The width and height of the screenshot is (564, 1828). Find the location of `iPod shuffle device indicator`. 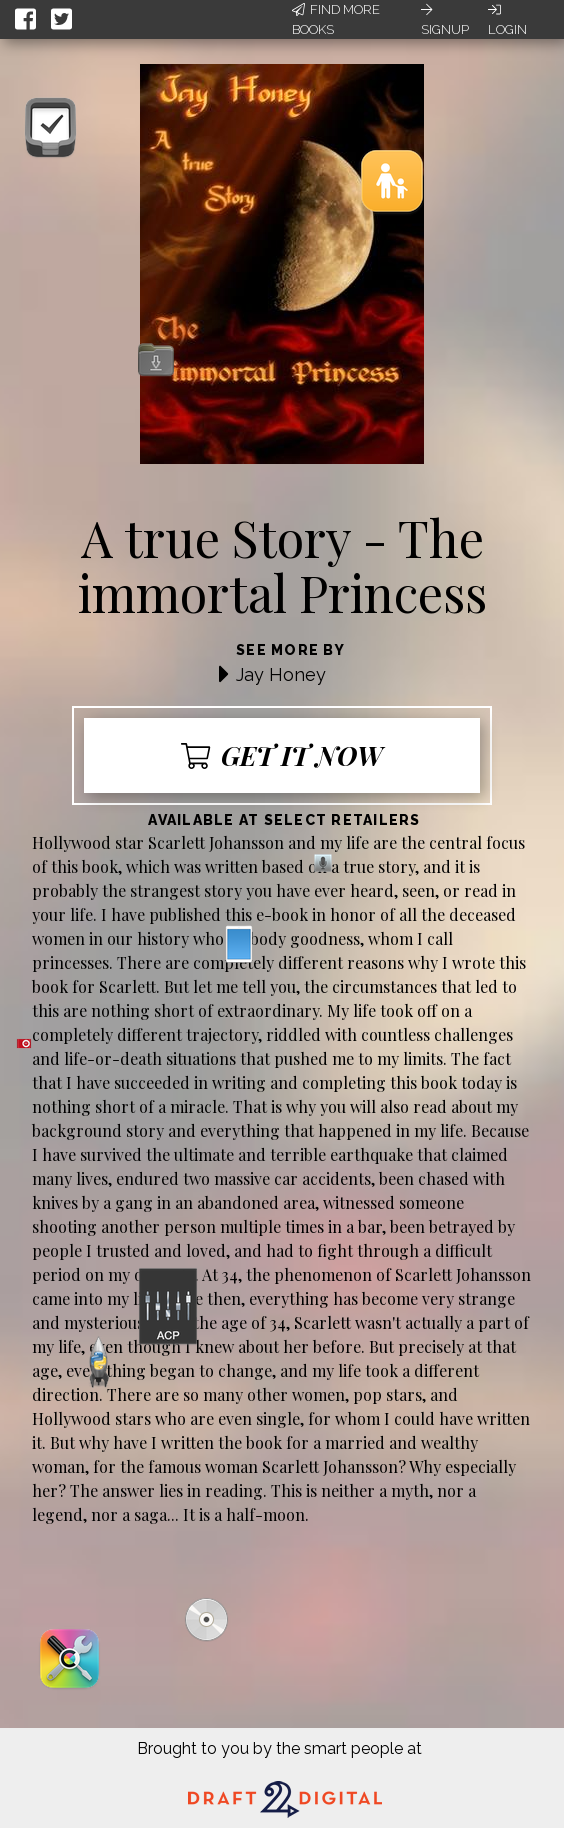

iPod shuffle device indicator is located at coordinates (24, 1041).